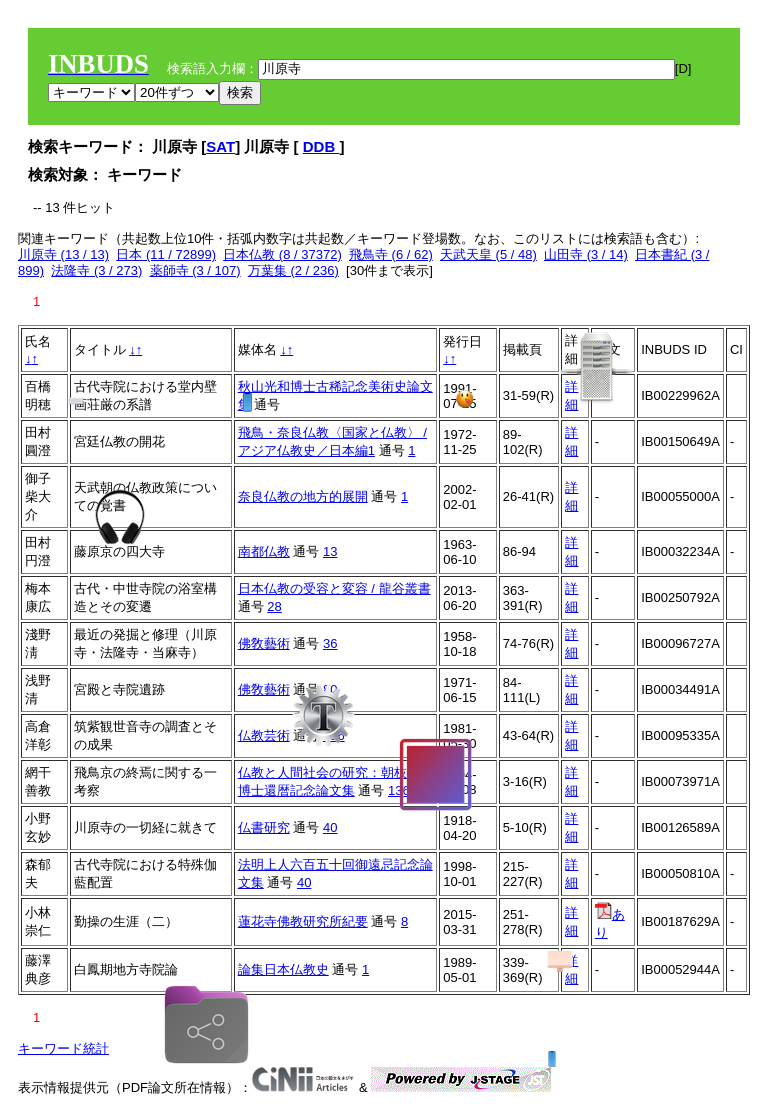 This screenshot has height=1114, width=768. What do you see at coordinates (552, 1059) in the screenshot?
I see `manage connected iPhone device` at bounding box center [552, 1059].